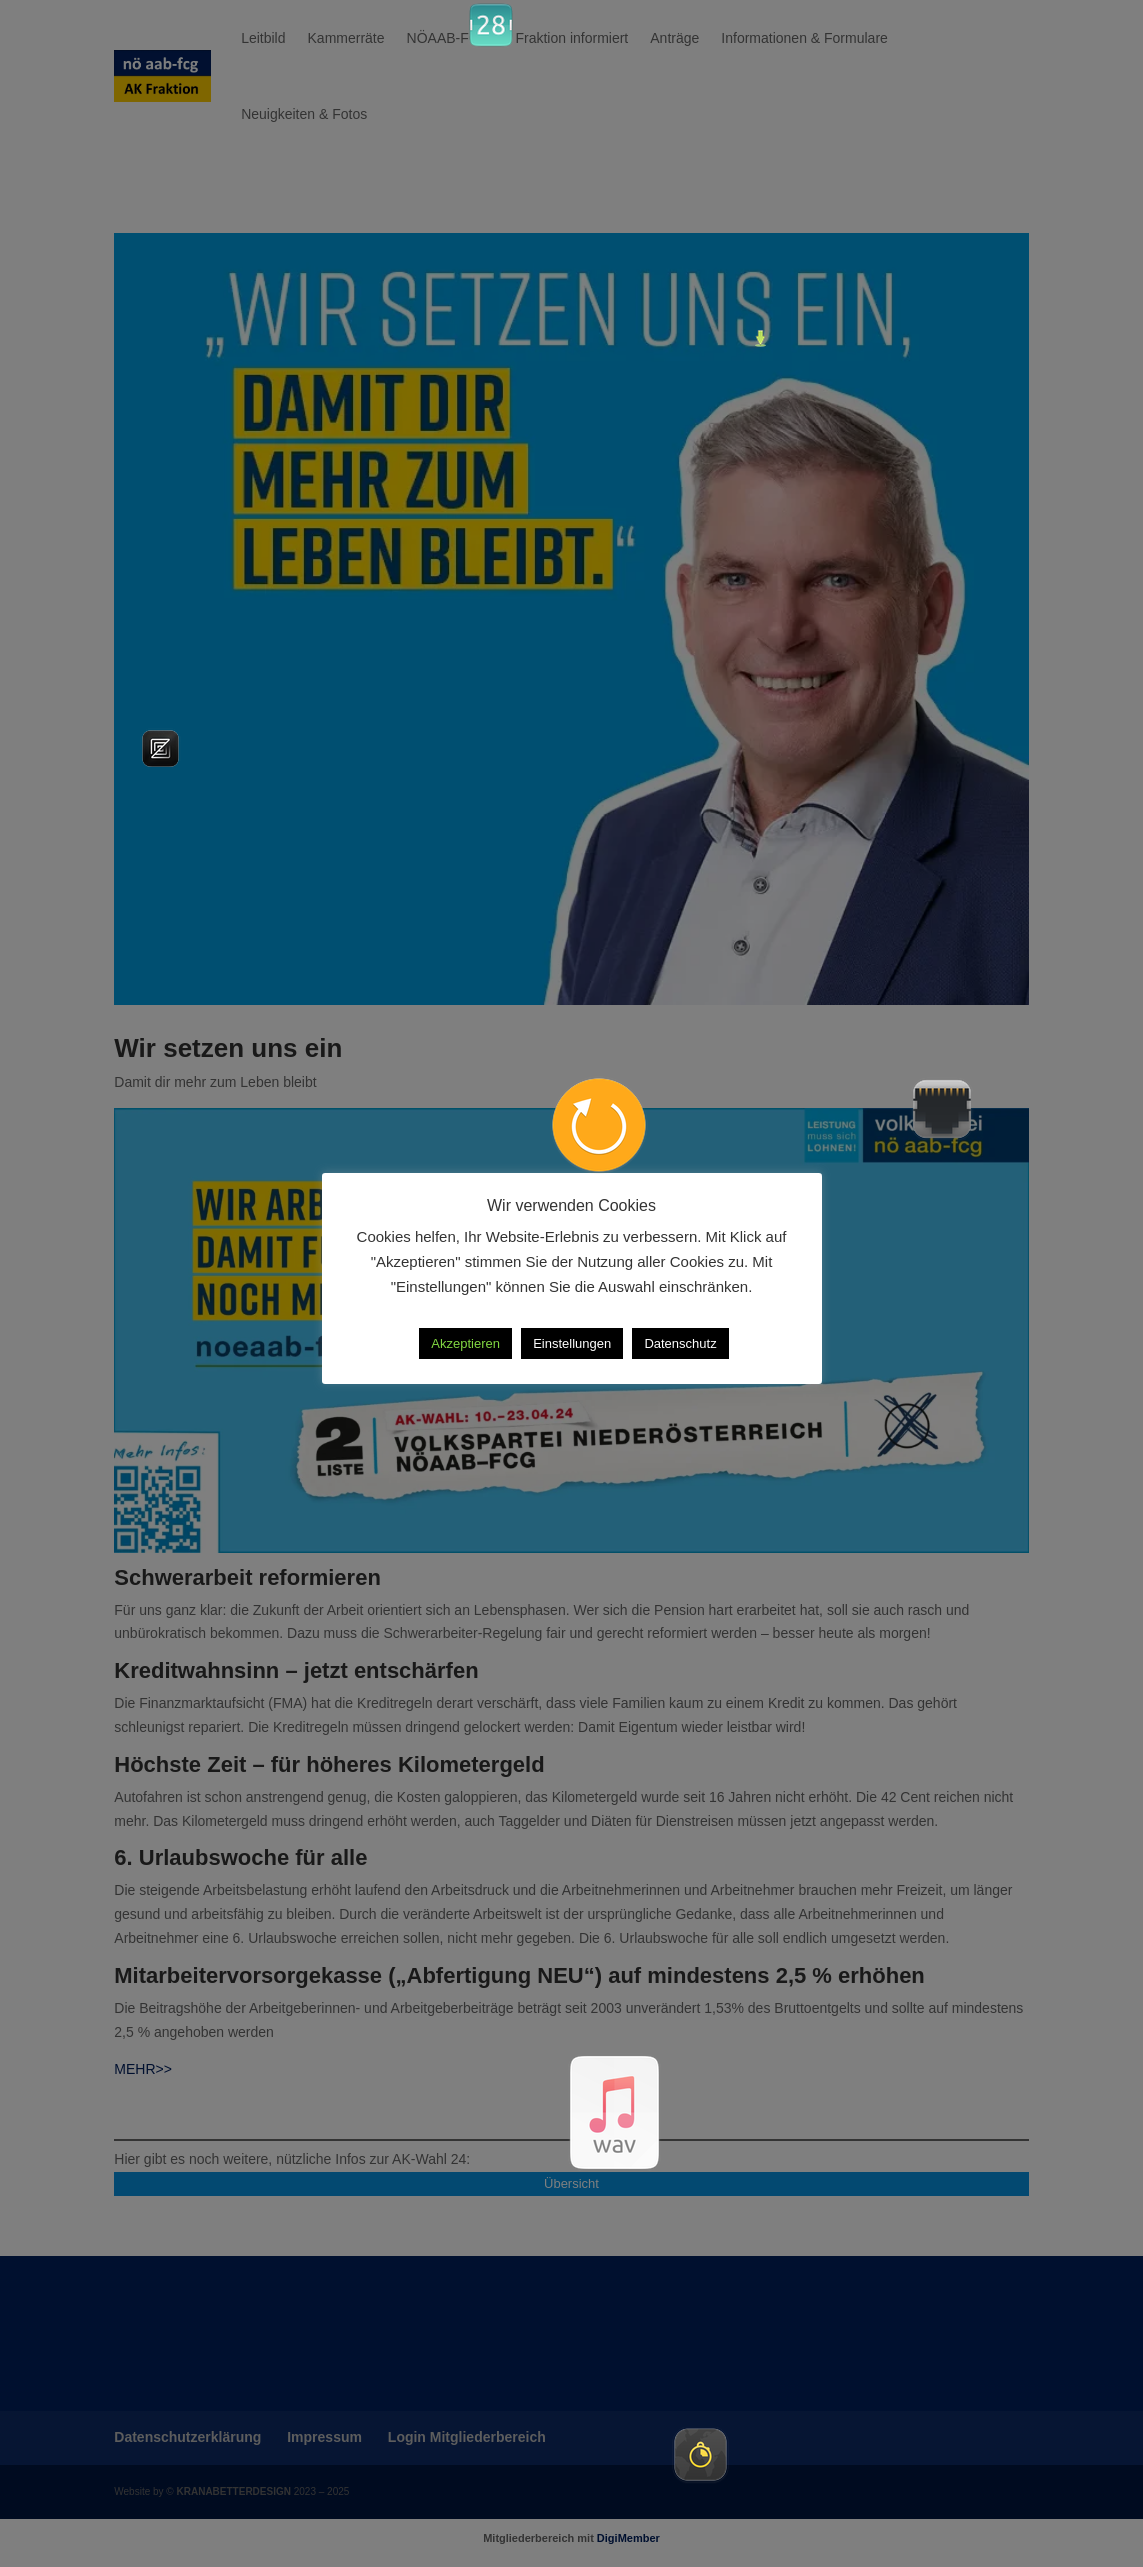 The image size is (1143, 2567). What do you see at coordinates (599, 1125) in the screenshot?
I see `restart the system` at bounding box center [599, 1125].